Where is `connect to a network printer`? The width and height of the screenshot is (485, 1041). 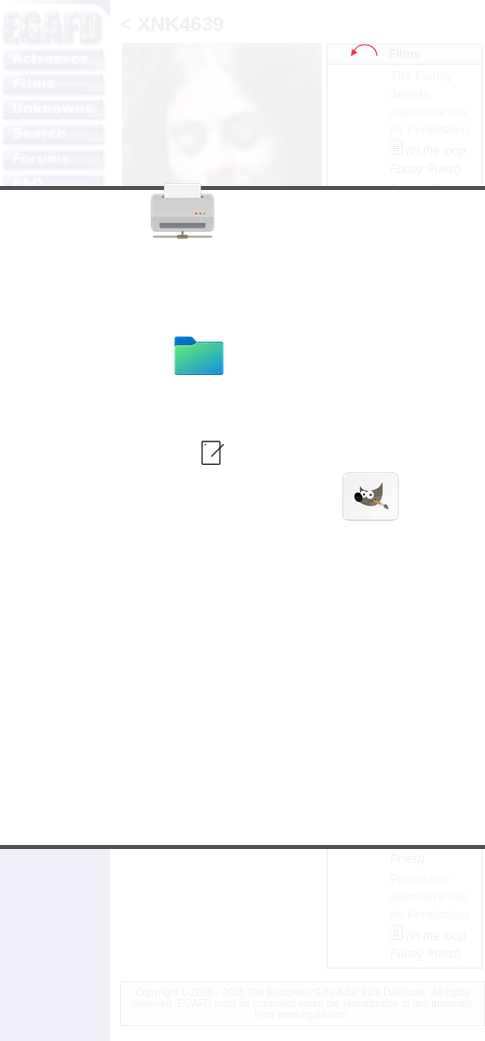 connect to a network printer is located at coordinates (182, 212).